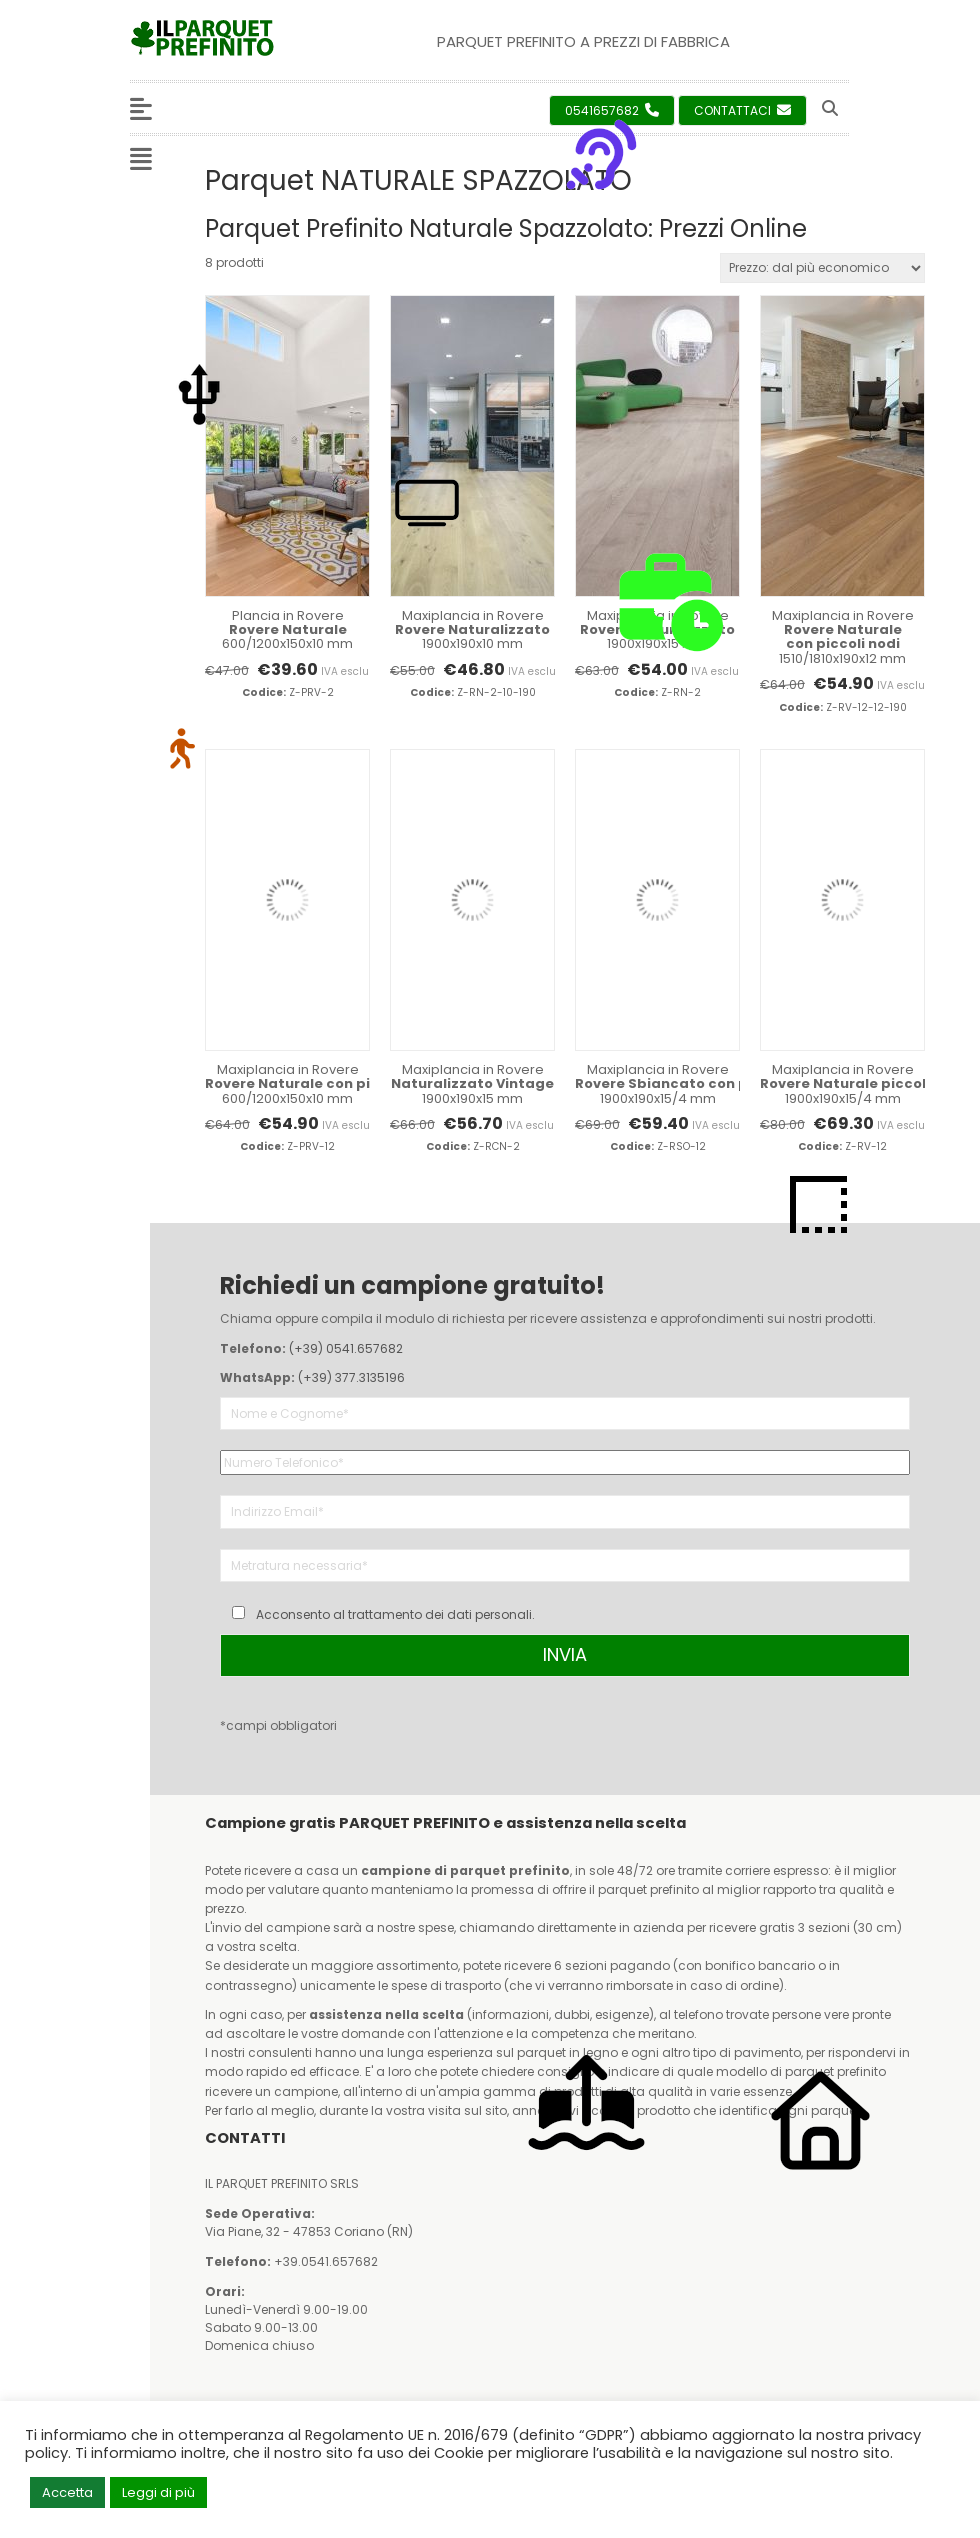 This screenshot has height=2538, width=980. Describe the element at coordinates (665, 599) in the screenshot. I see `view work hours or time tracking` at that location.